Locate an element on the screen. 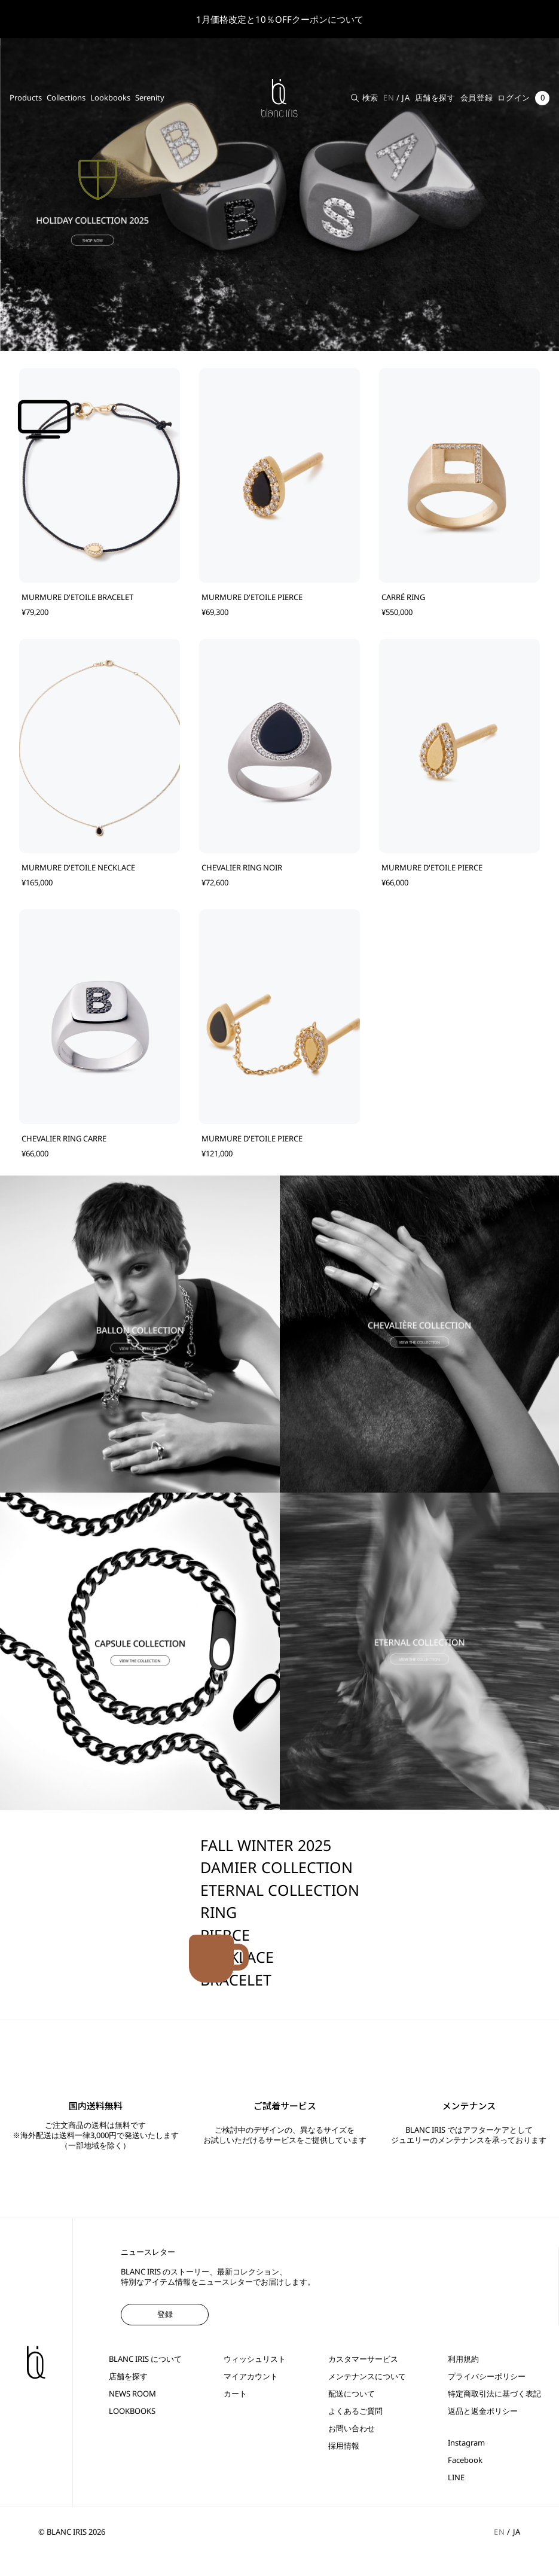  view security or protection settings is located at coordinates (97, 177).